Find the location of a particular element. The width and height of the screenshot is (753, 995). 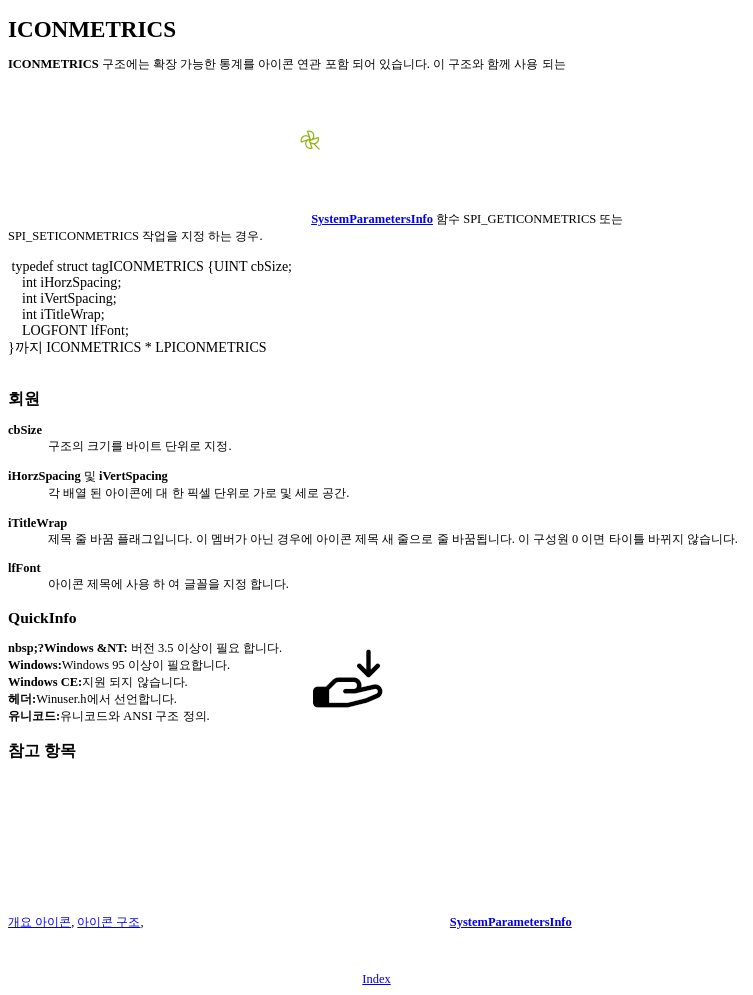

decorative or playful element indicating fun or whimsy is located at coordinates (310, 140).